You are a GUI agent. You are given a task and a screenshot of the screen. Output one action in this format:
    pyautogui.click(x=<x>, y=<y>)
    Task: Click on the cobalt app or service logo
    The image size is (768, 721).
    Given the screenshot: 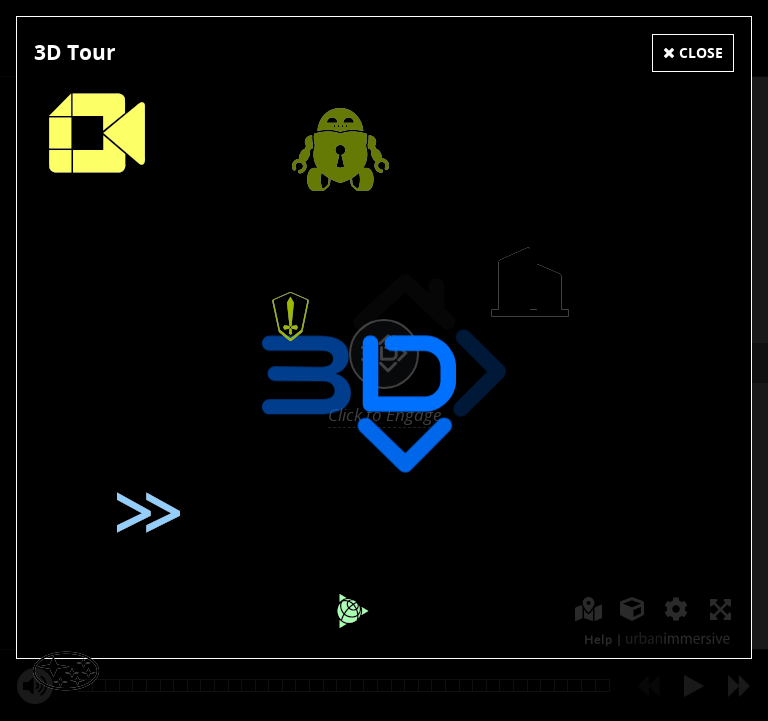 What is the action you would take?
    pyautogui.click(x=148, y=512)
    